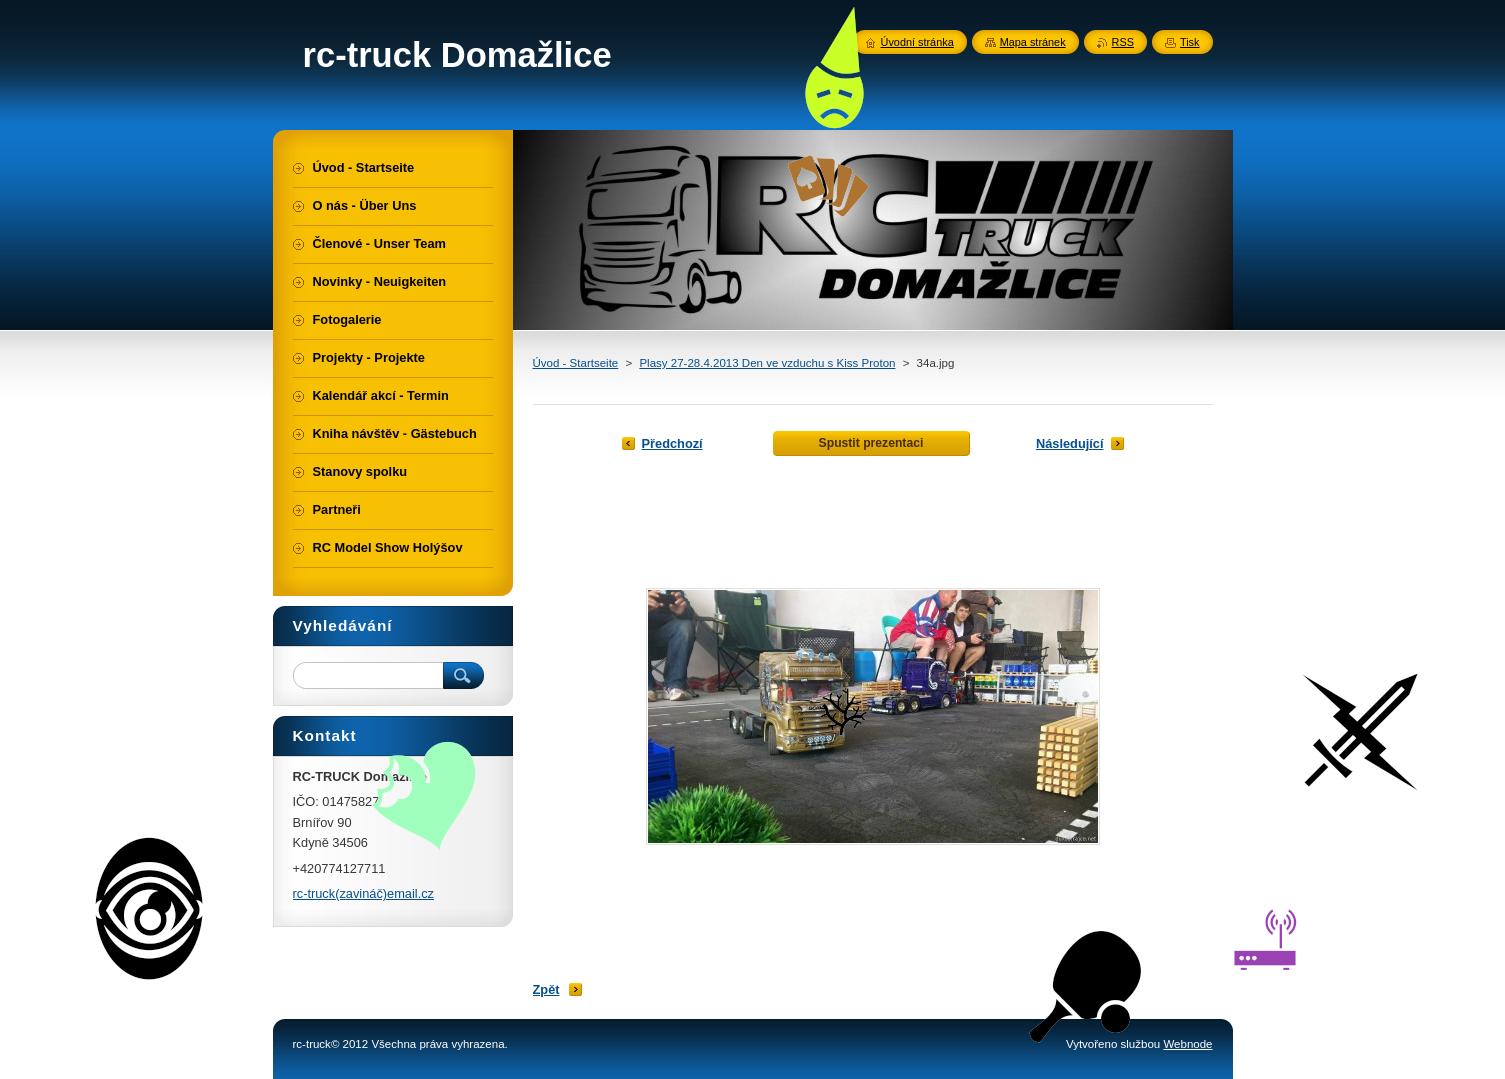 The width and height of the screenshot is (1505, 1079). Describe the element at coordinates (1085, 987) in the screenshot. I see `access table tennis or ping pong game` at that location.